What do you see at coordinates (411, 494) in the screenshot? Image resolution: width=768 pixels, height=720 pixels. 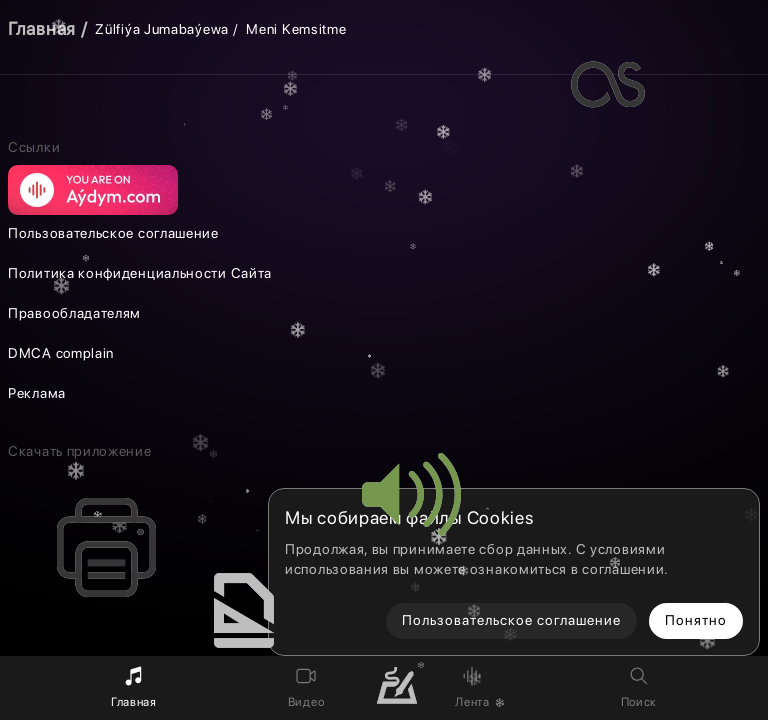 I see `adjust speaker or audio output settings` at bounding box center [411, 494].